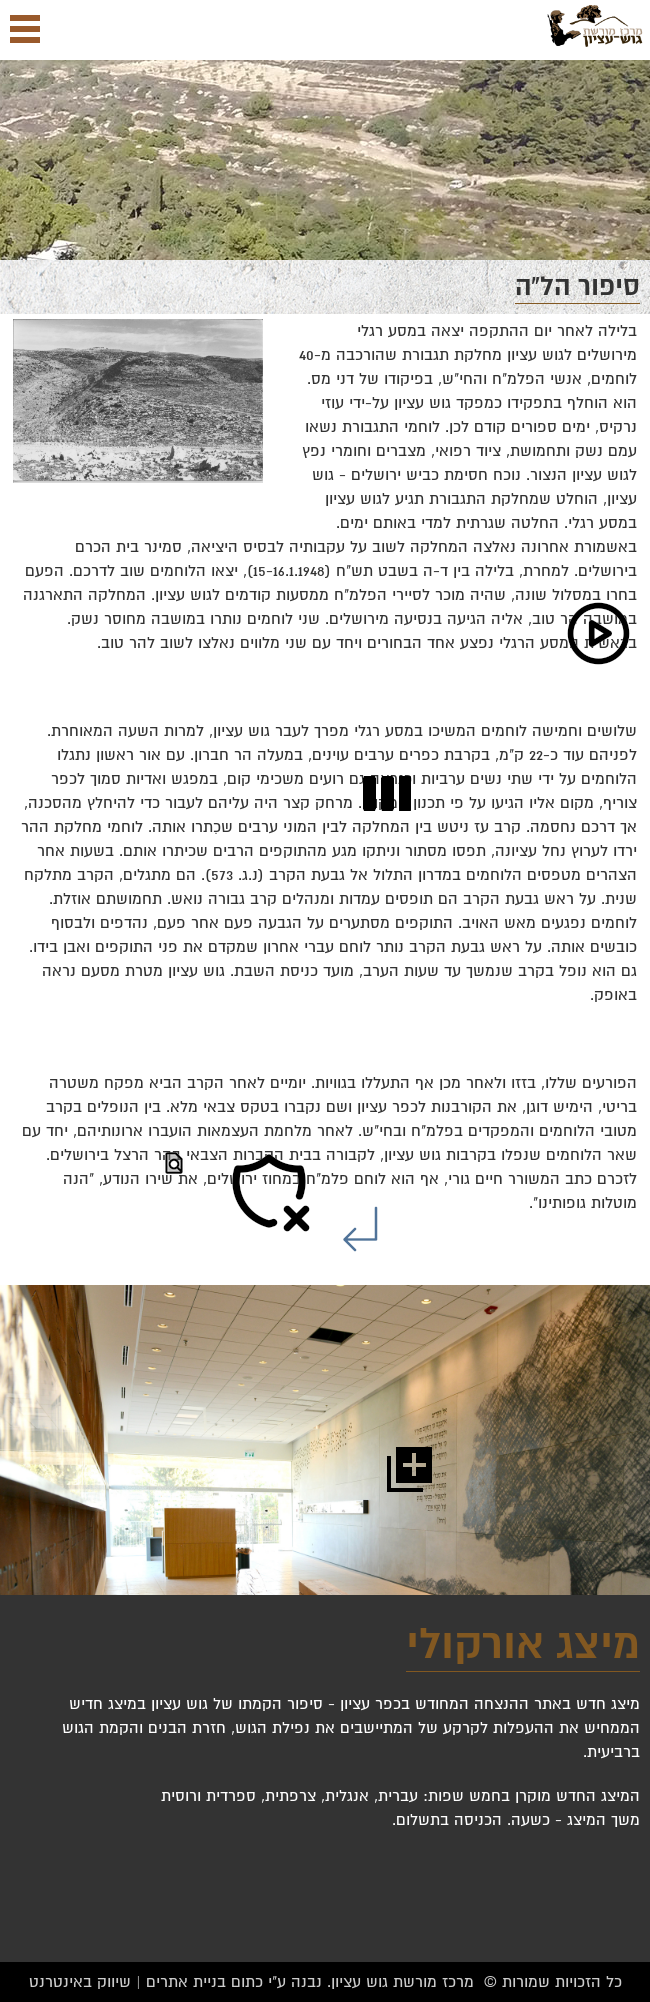 This screenshot has height=2002, width=650. I want to click on play media or video content, so click(598, 633).